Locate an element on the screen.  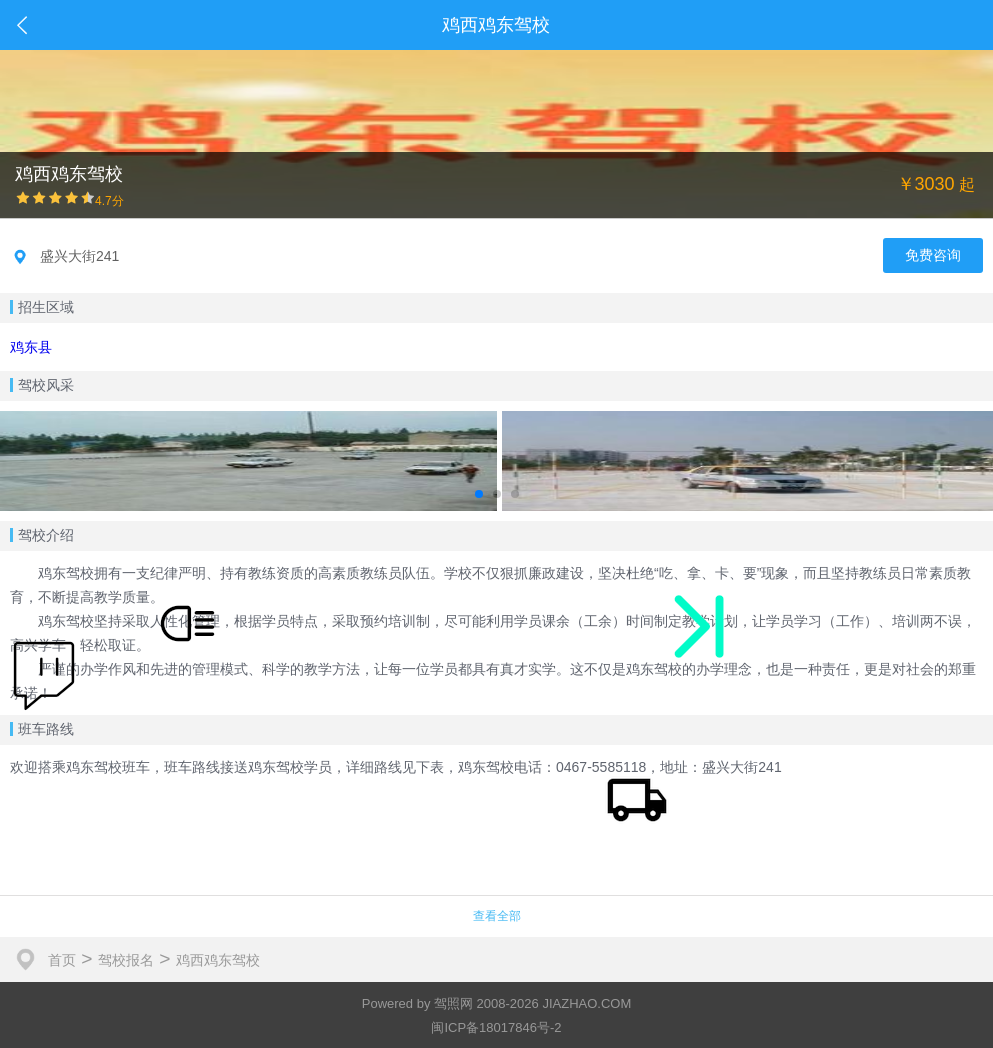
open the Twitch app is located at coordinates (44, 672).